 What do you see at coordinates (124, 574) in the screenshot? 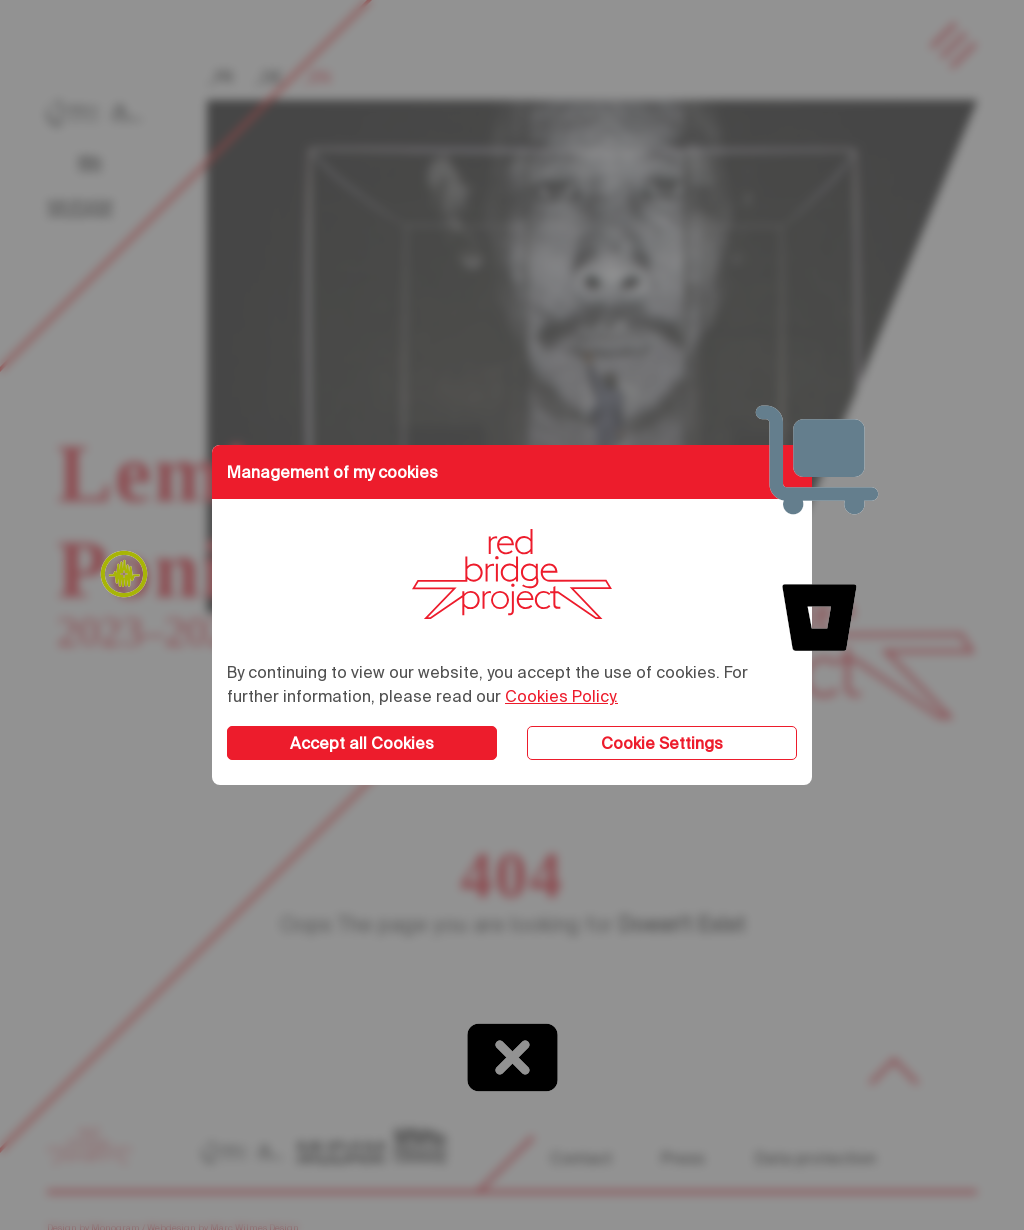
I see `creative commons sampling plus license indicator` at bounding box center [124, 574].